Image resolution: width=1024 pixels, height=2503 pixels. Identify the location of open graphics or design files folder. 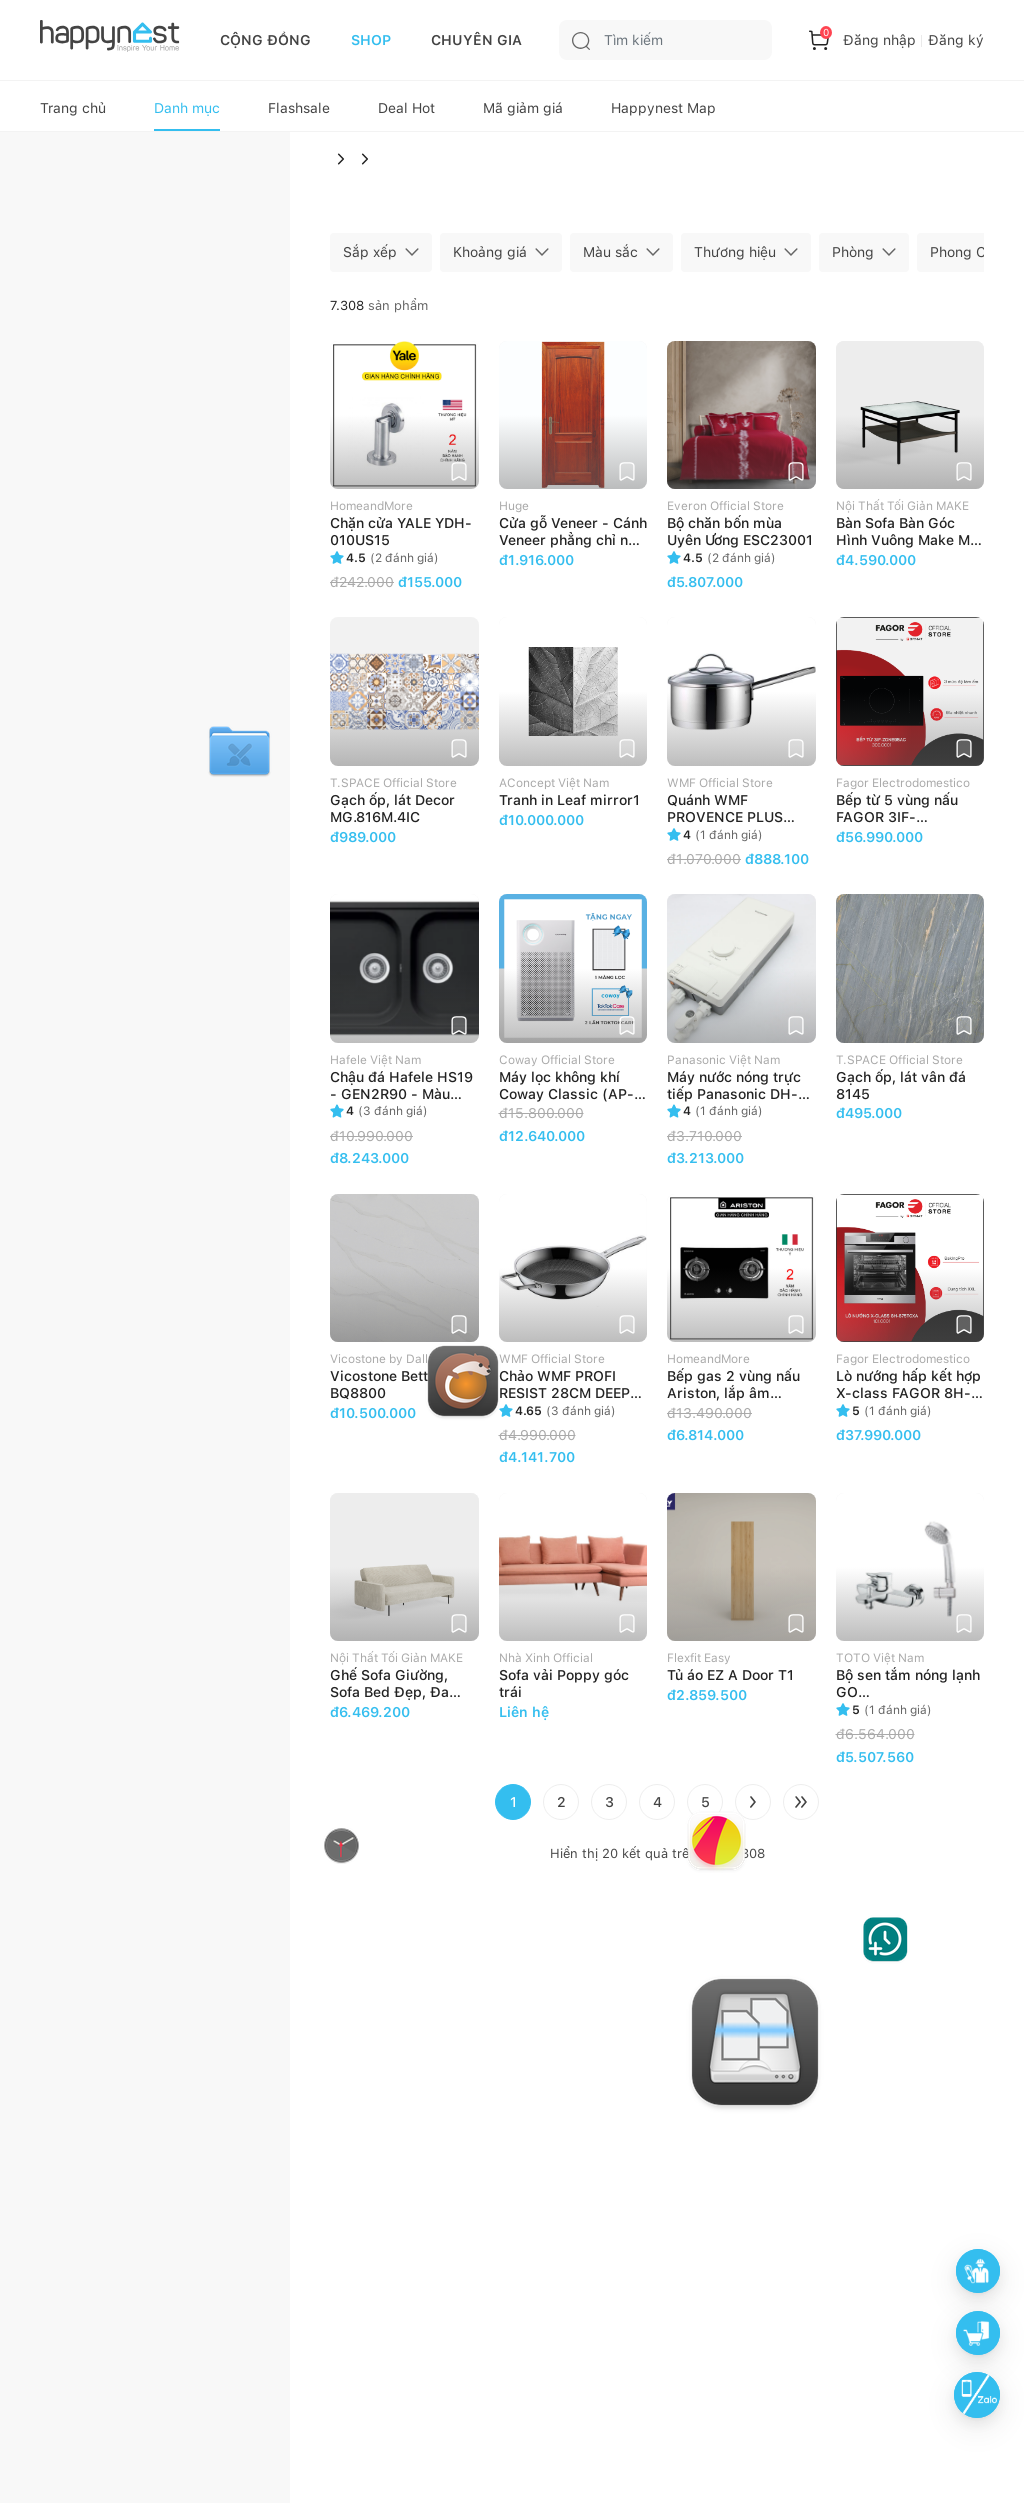
(239, 750).